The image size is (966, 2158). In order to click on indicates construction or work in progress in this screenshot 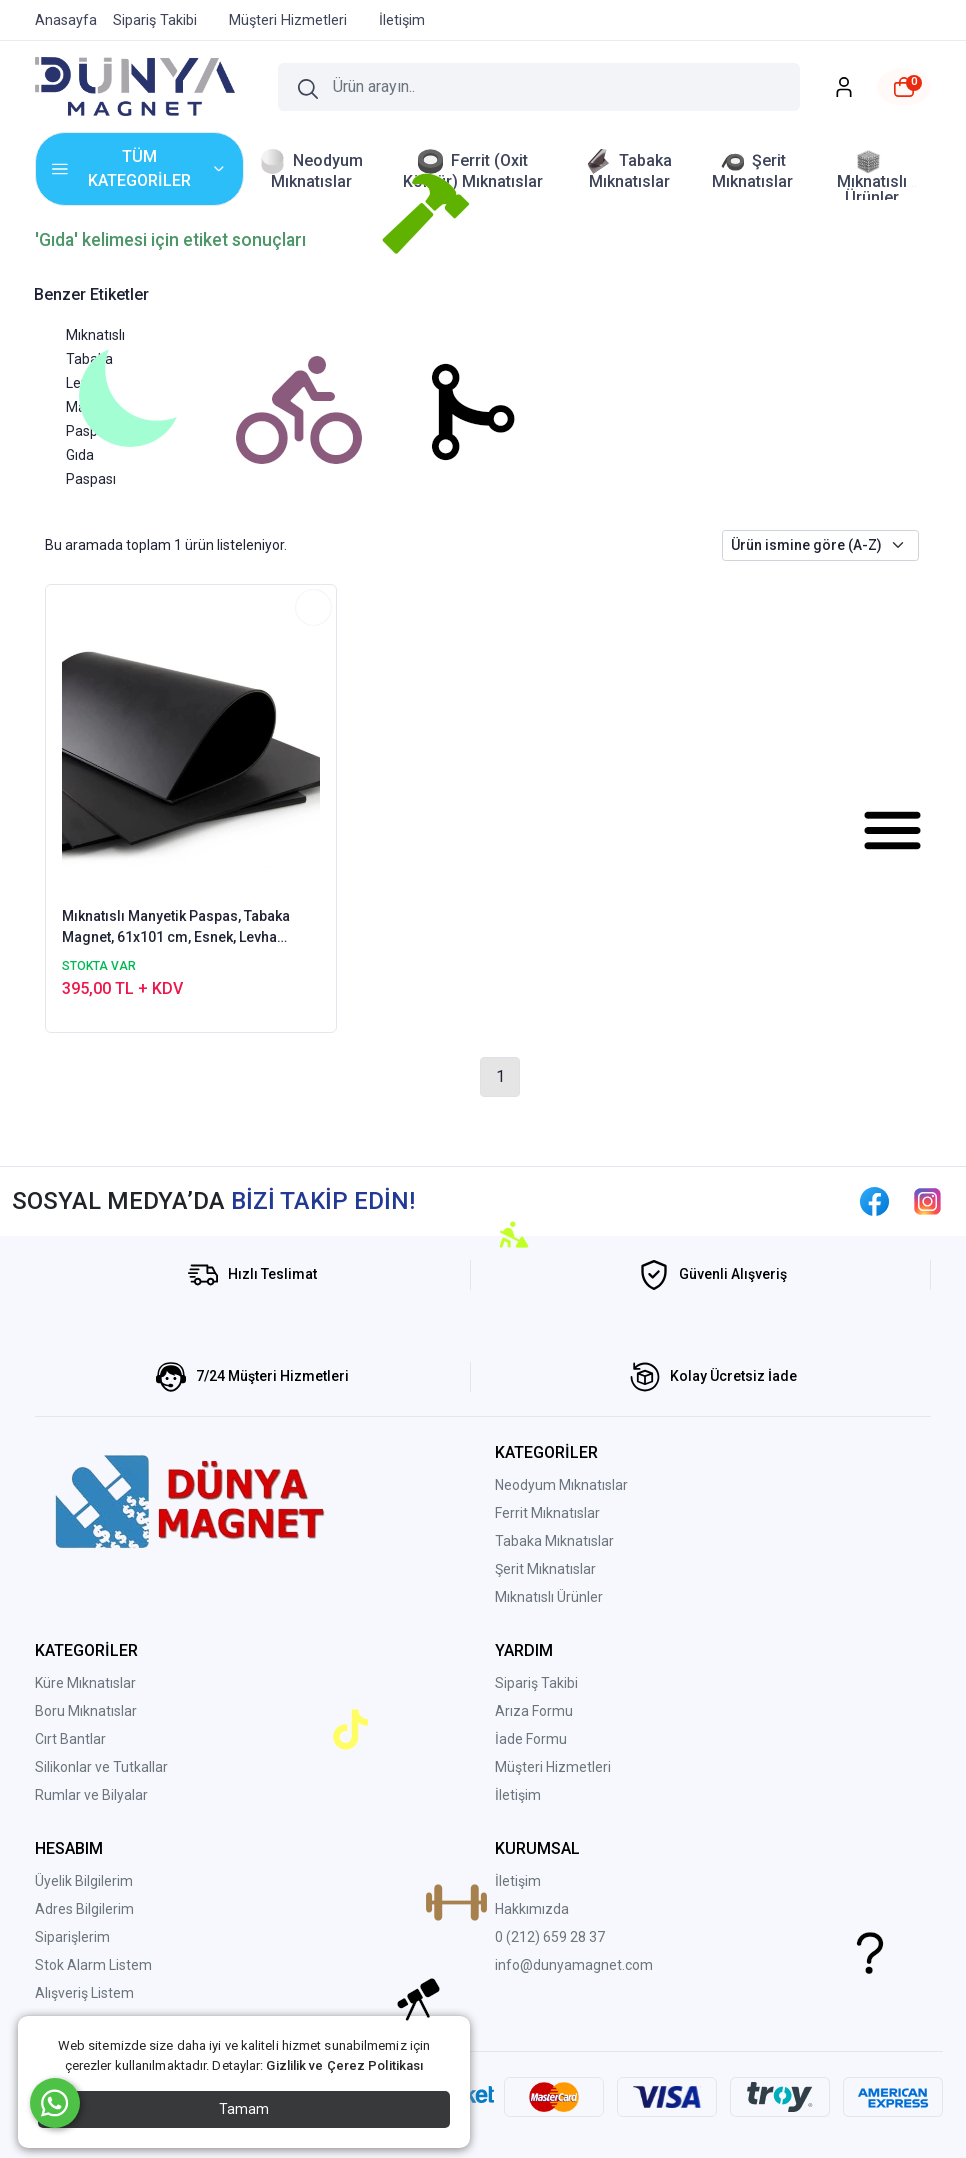, I will do `click(514, 1235)`.